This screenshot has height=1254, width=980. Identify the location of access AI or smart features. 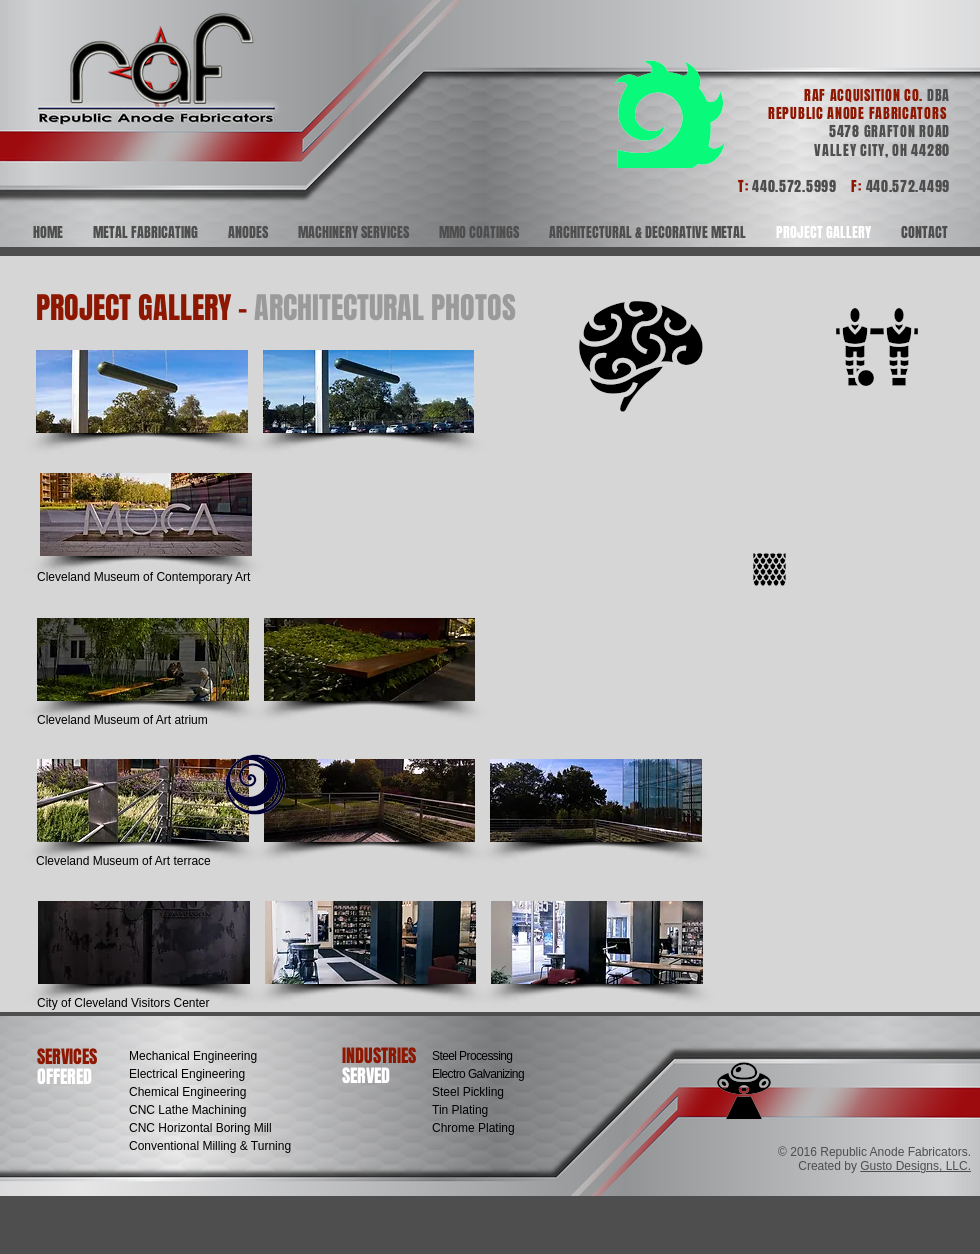
(640, 353).